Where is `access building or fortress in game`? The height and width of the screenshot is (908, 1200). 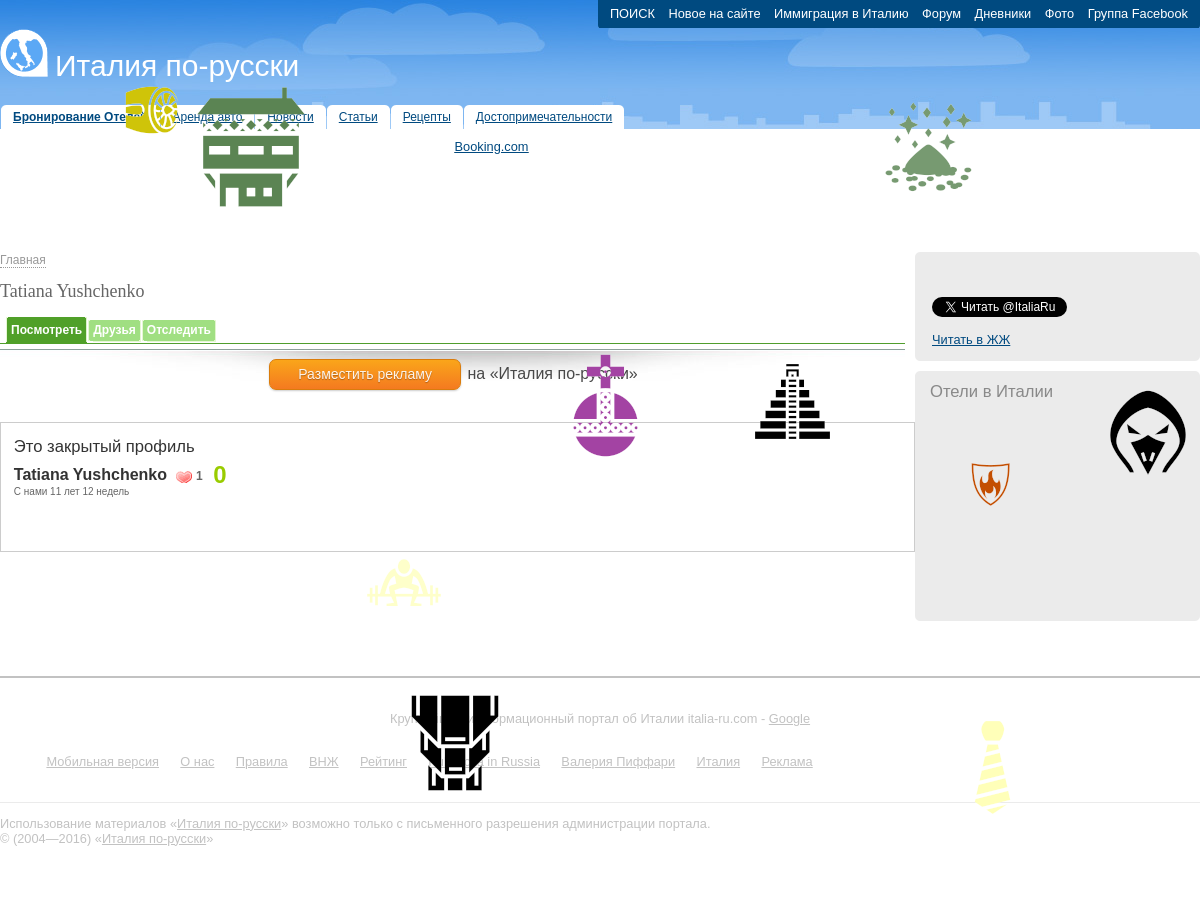 access building or fortress in game is located at coordinates (251, 146).